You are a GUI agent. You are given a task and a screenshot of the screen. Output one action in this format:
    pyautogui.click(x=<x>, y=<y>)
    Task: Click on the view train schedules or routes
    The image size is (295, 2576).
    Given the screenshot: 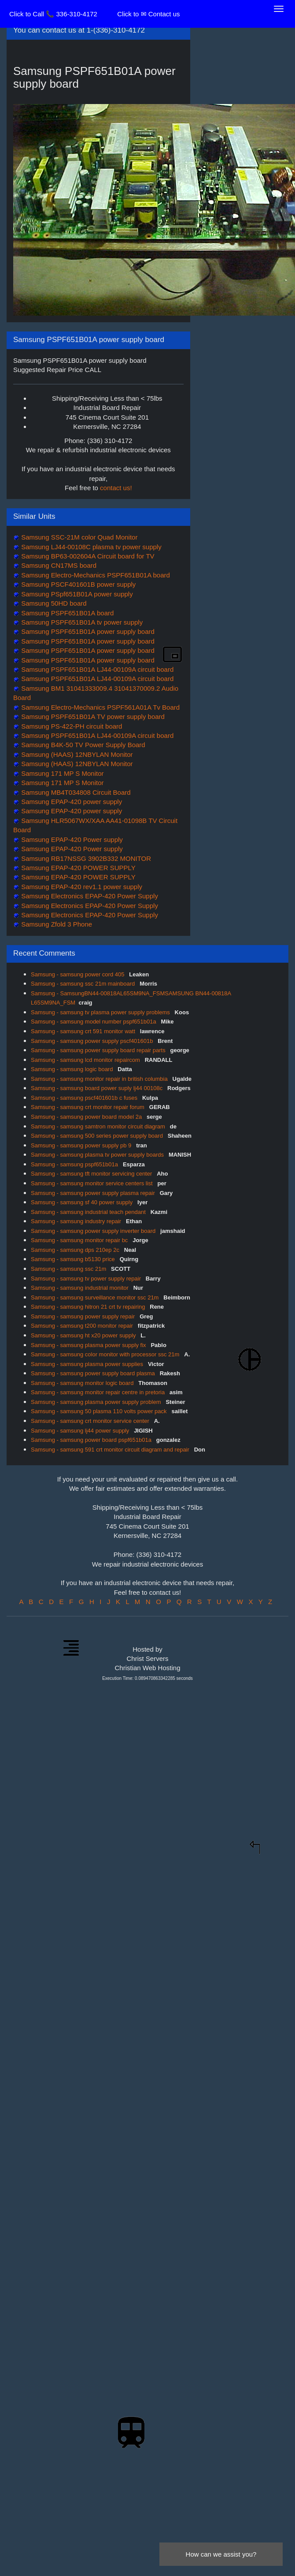 What is the action you would take?
    pyautogui.click(x=131, y=2433)
    